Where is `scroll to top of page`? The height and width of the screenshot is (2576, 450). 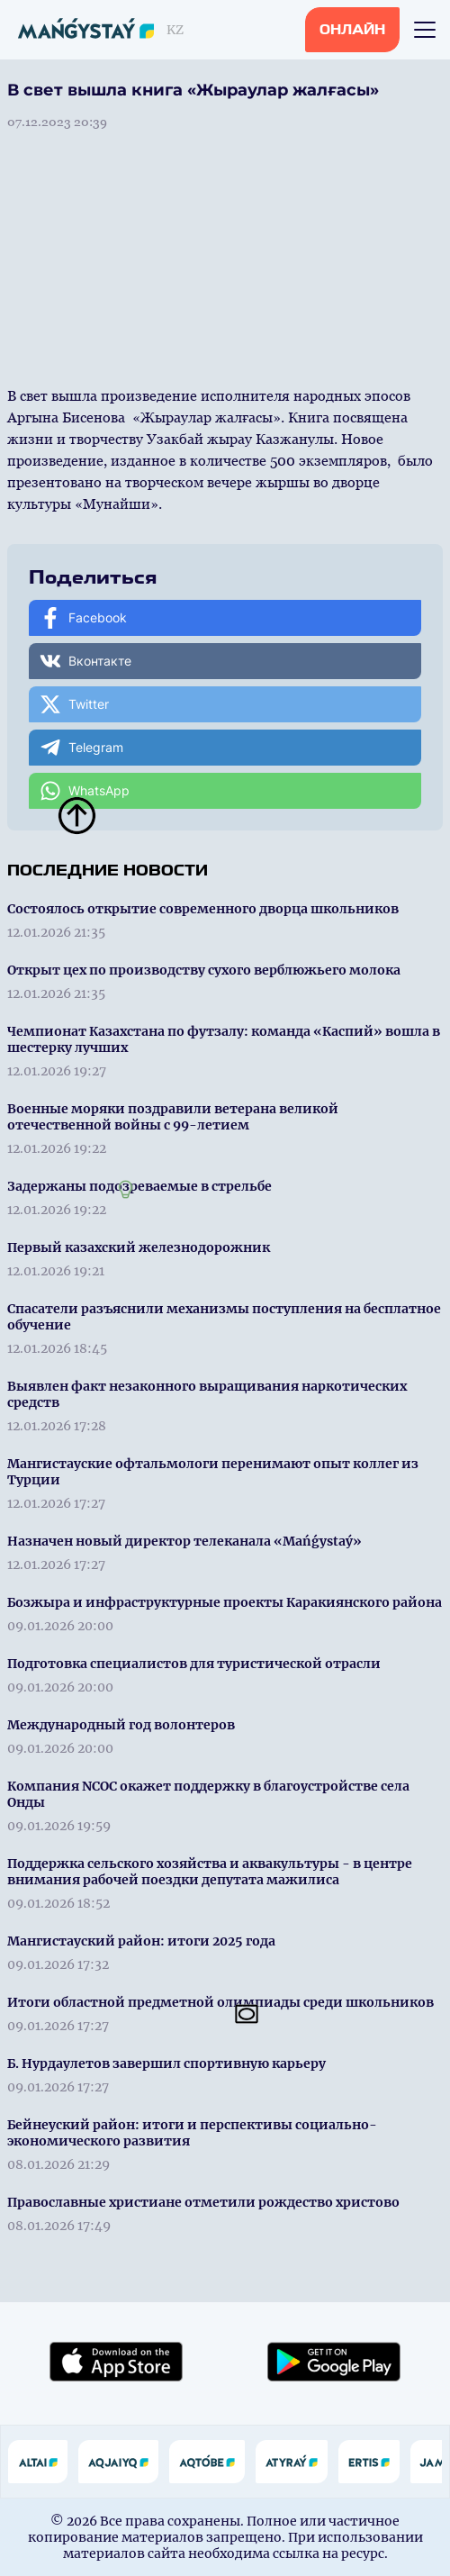
scroll to top of page is located at coordinates (76, 815).